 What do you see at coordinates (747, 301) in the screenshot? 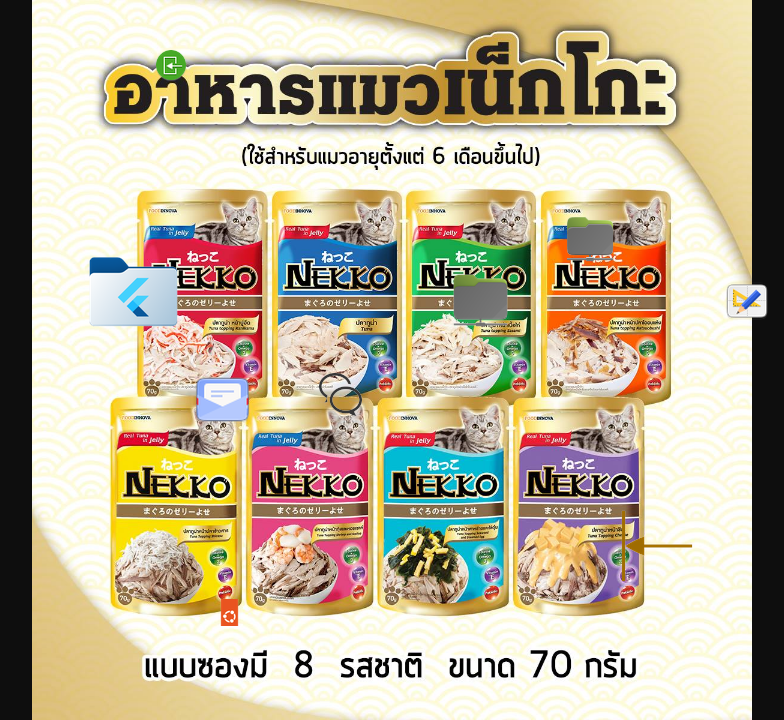
I see `access accessories and utility applications` at bounding box center [747, 301].